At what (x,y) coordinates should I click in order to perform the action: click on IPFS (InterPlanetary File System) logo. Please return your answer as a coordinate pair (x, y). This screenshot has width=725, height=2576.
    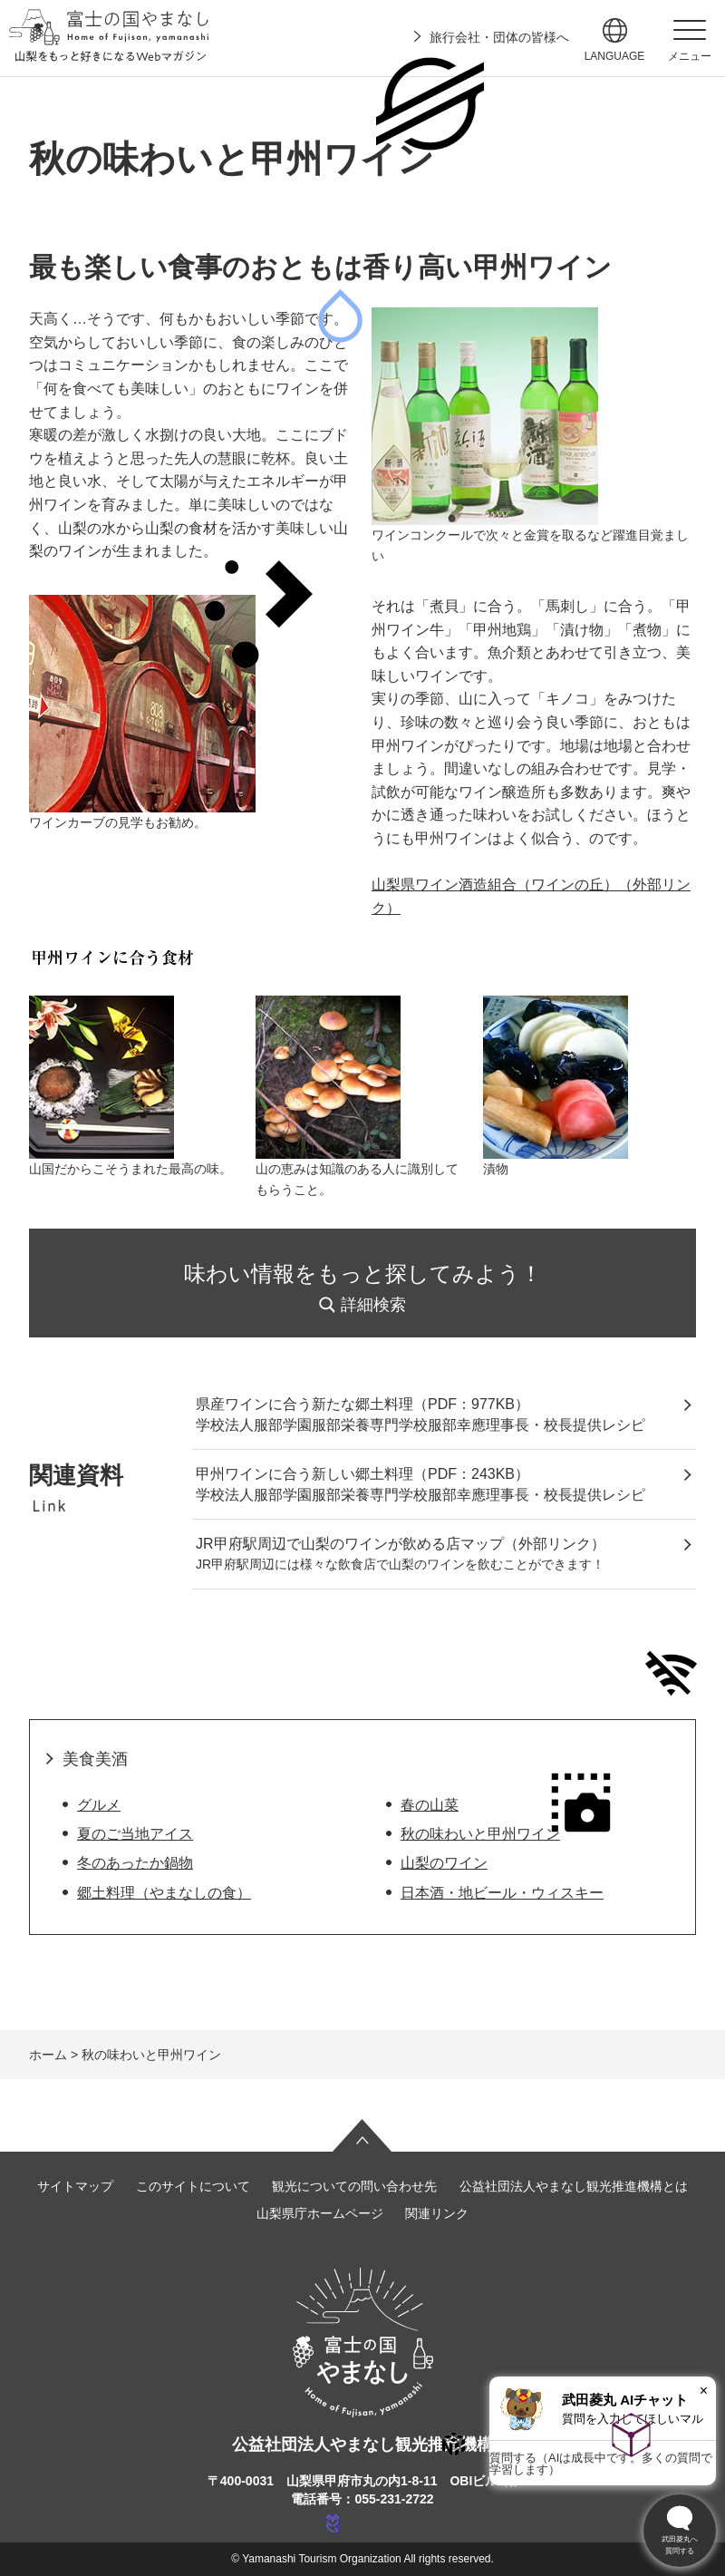
    Looking at the image, I should click on (631, 2435).